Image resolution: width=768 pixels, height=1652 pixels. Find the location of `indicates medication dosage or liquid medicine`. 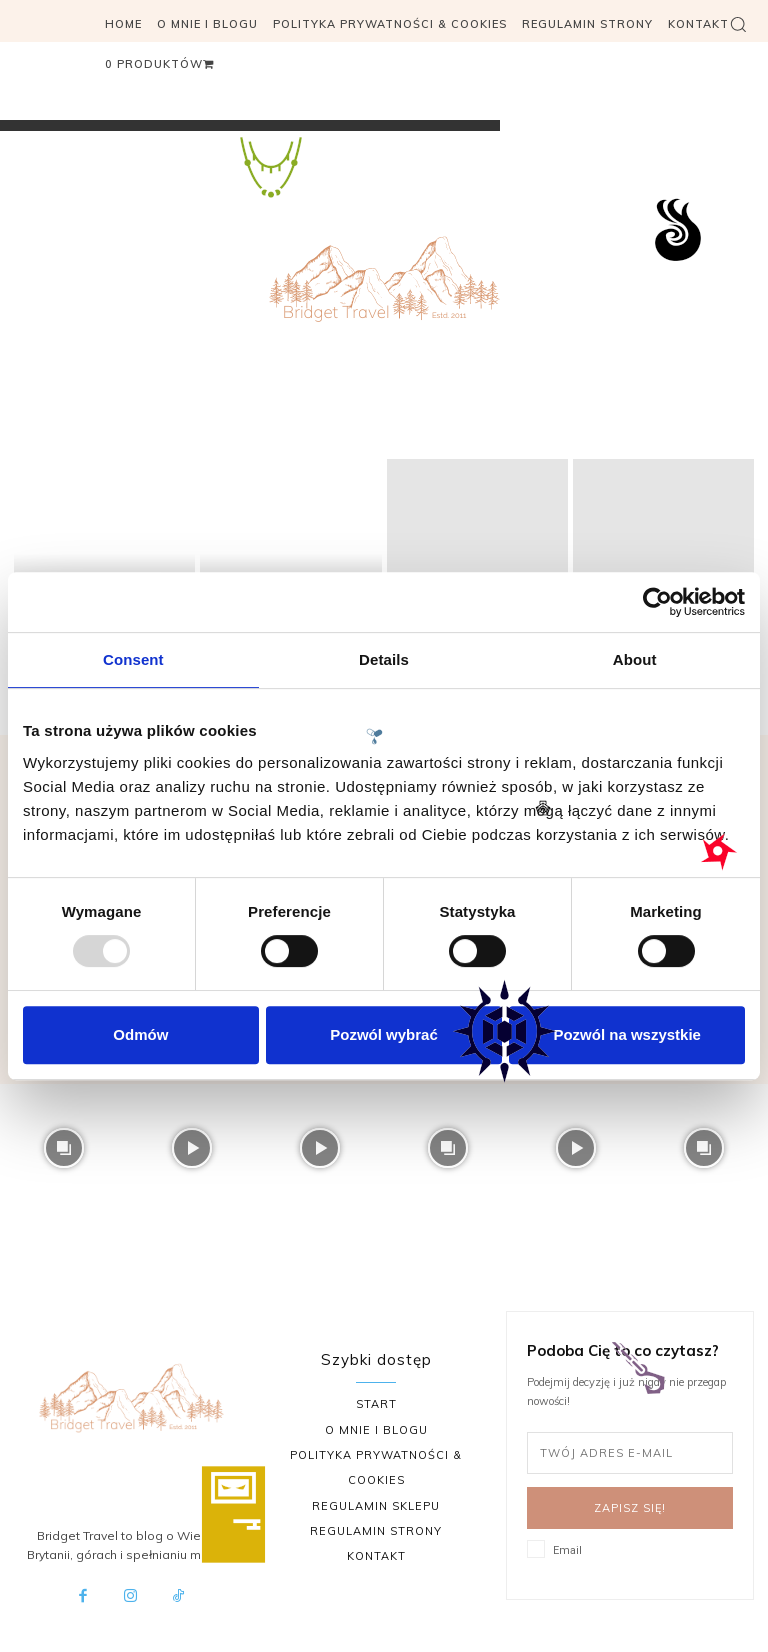

indicates medication dosage or liquid medicine is located at coordinates (374, 736).